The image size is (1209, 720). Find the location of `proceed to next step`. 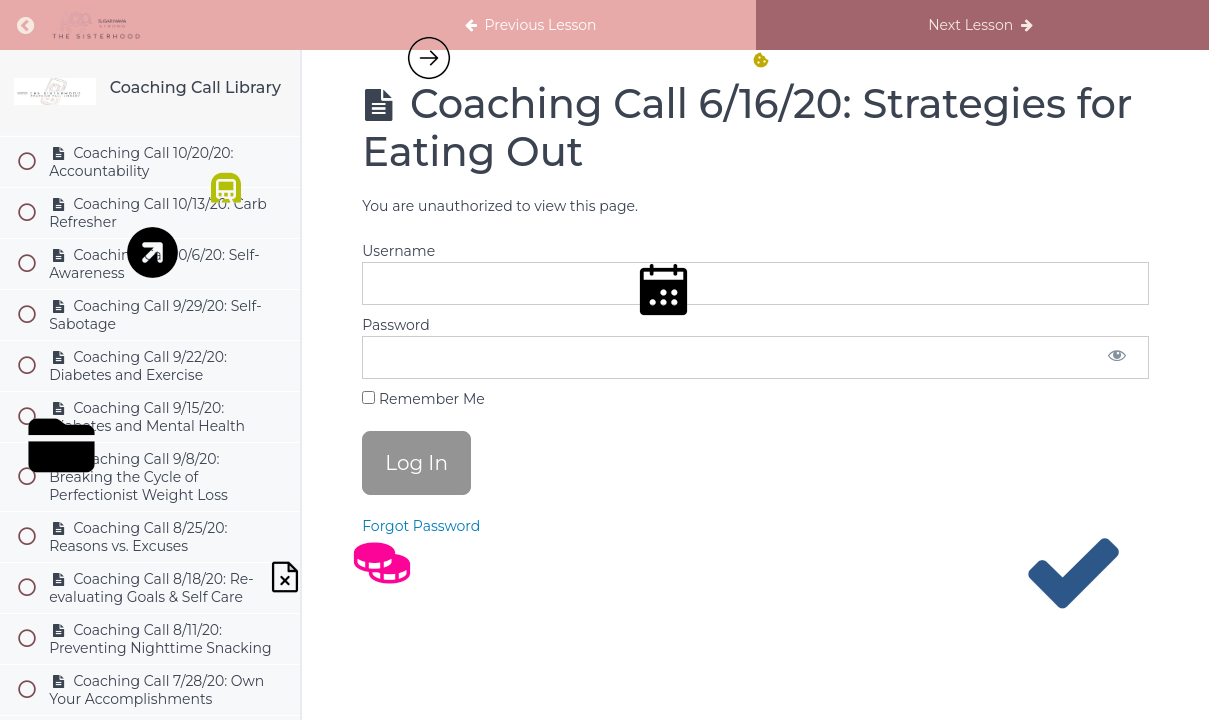

proceed to next step is located at coordinates (429, 58).